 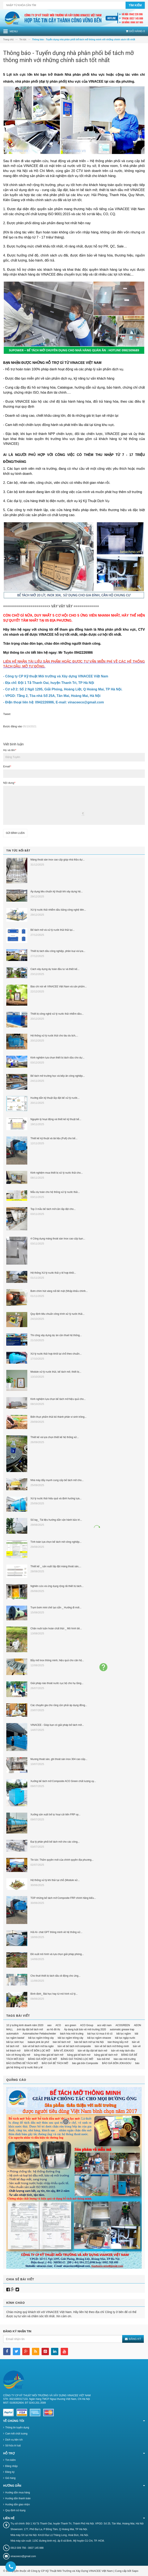 I want to click on open system settings, so click(x=66, y=2122).